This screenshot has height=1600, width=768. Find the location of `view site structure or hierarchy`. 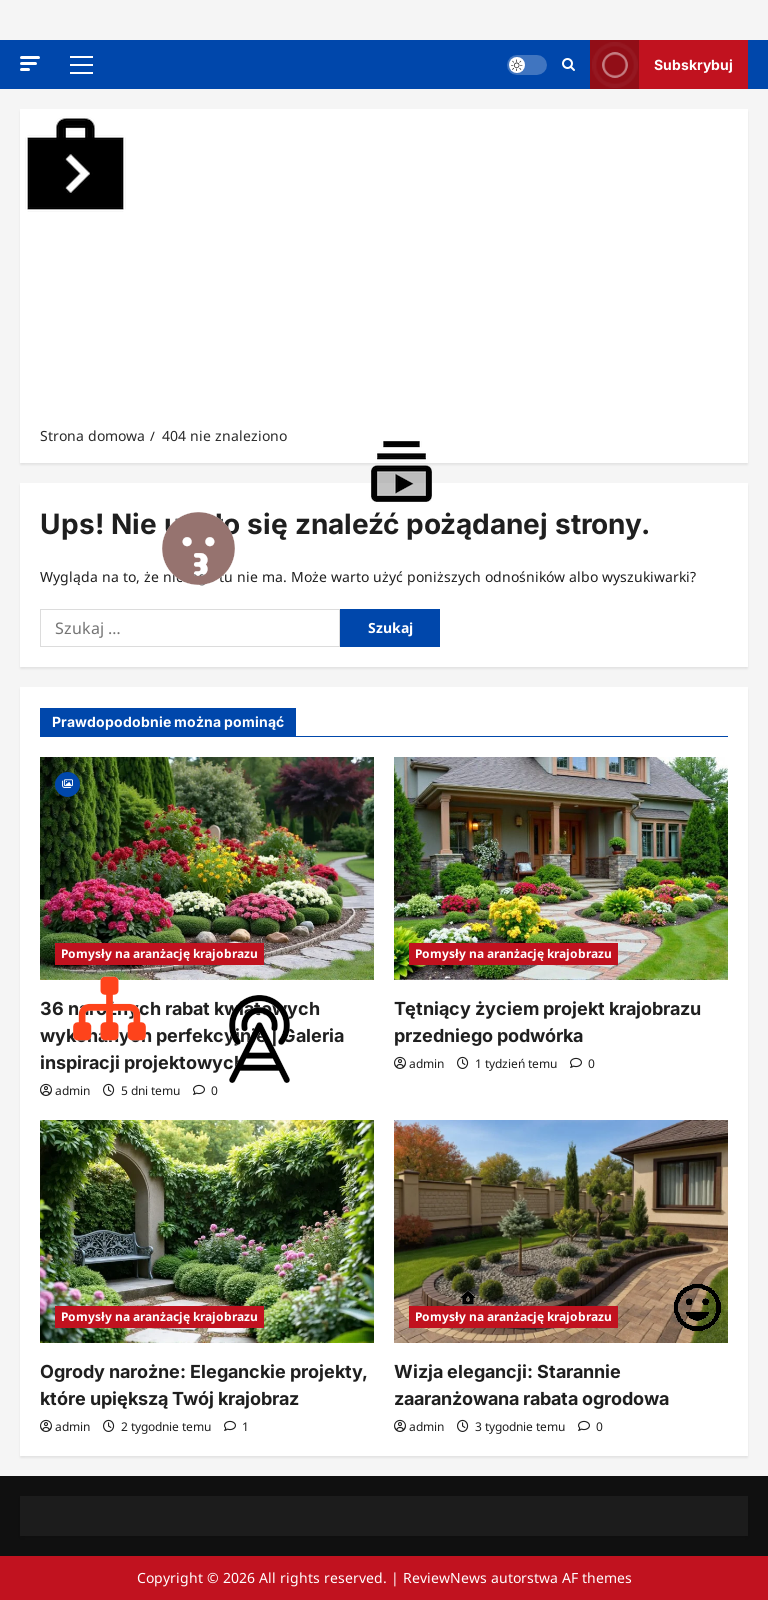

view site structure or hierarchy is located at coordinates (109, 1008).